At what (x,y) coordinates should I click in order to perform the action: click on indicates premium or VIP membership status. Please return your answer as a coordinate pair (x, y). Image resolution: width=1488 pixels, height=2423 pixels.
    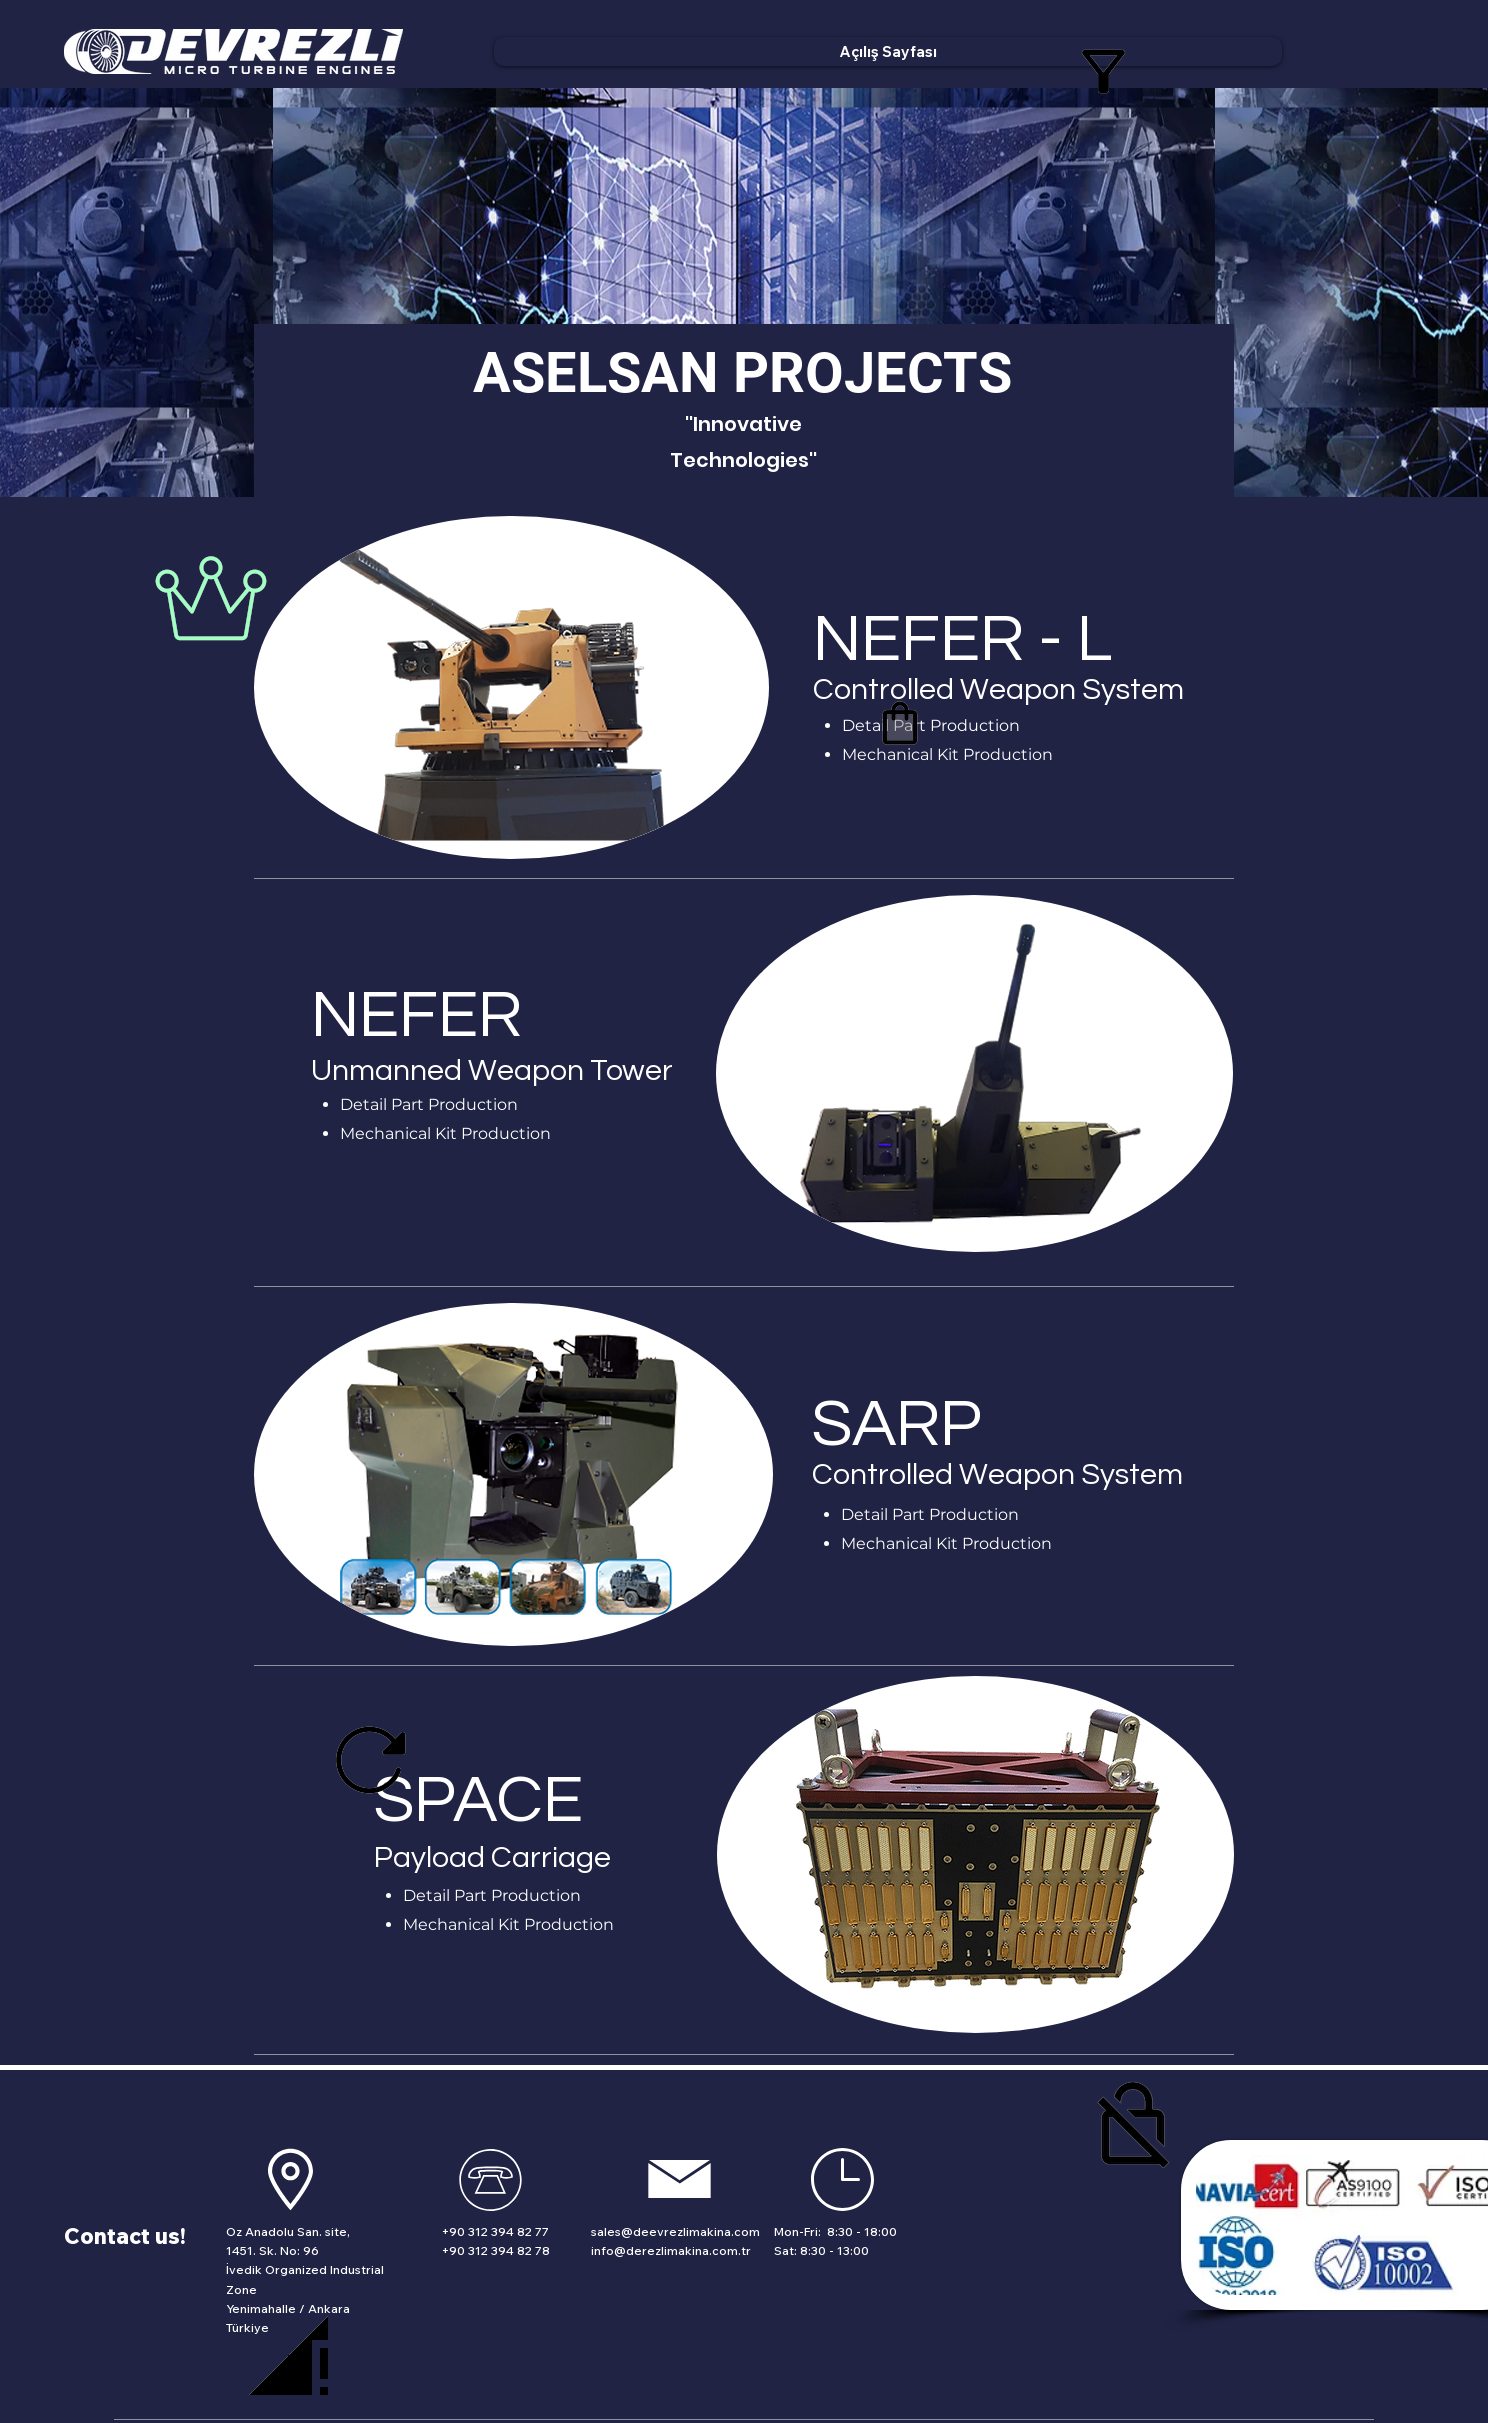
    Looking at the image, I should click on (211, 604).